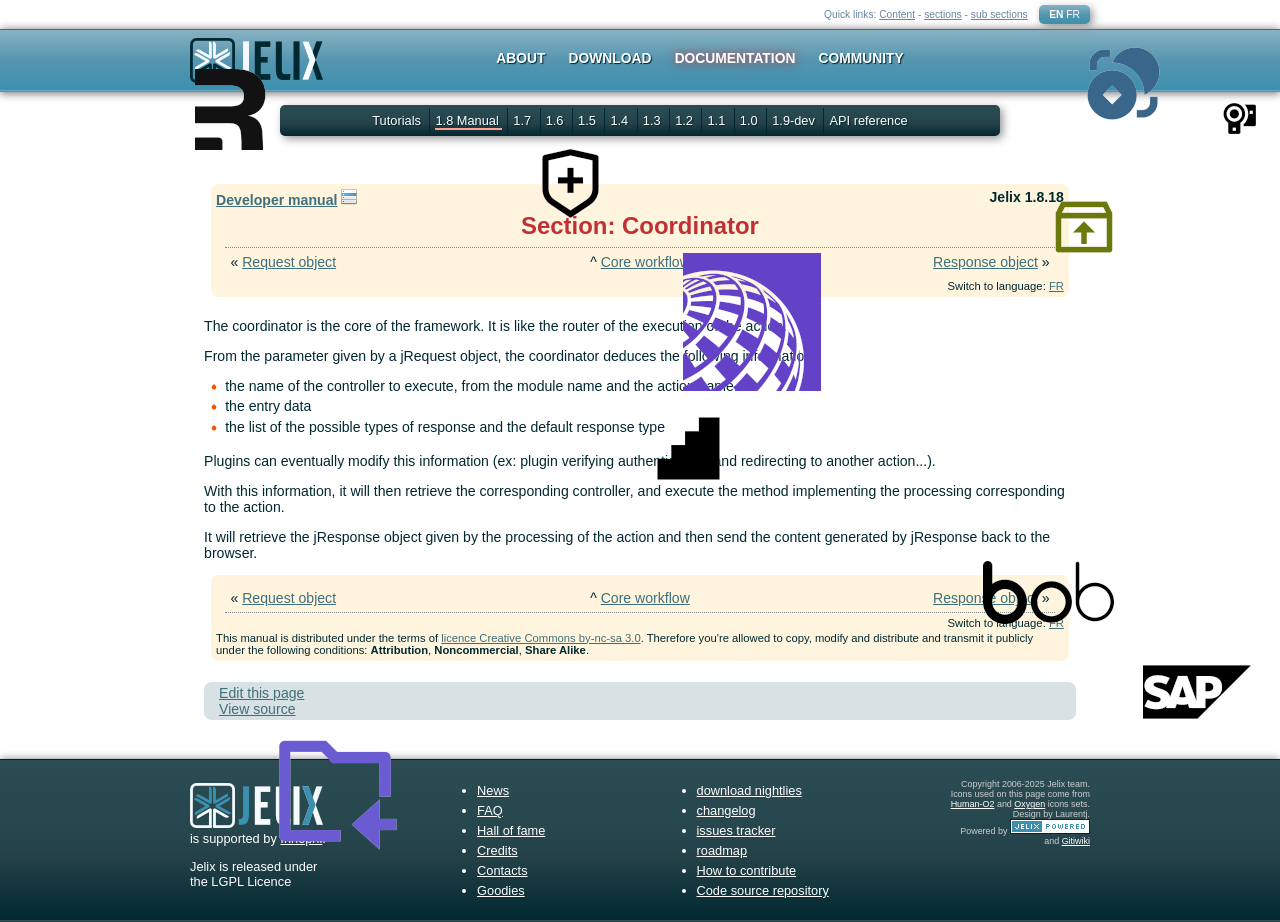 The width and height of the screenshot is (1280, 922). I want to click on access DV camcorder or digital video settings, so click(1240, 118).